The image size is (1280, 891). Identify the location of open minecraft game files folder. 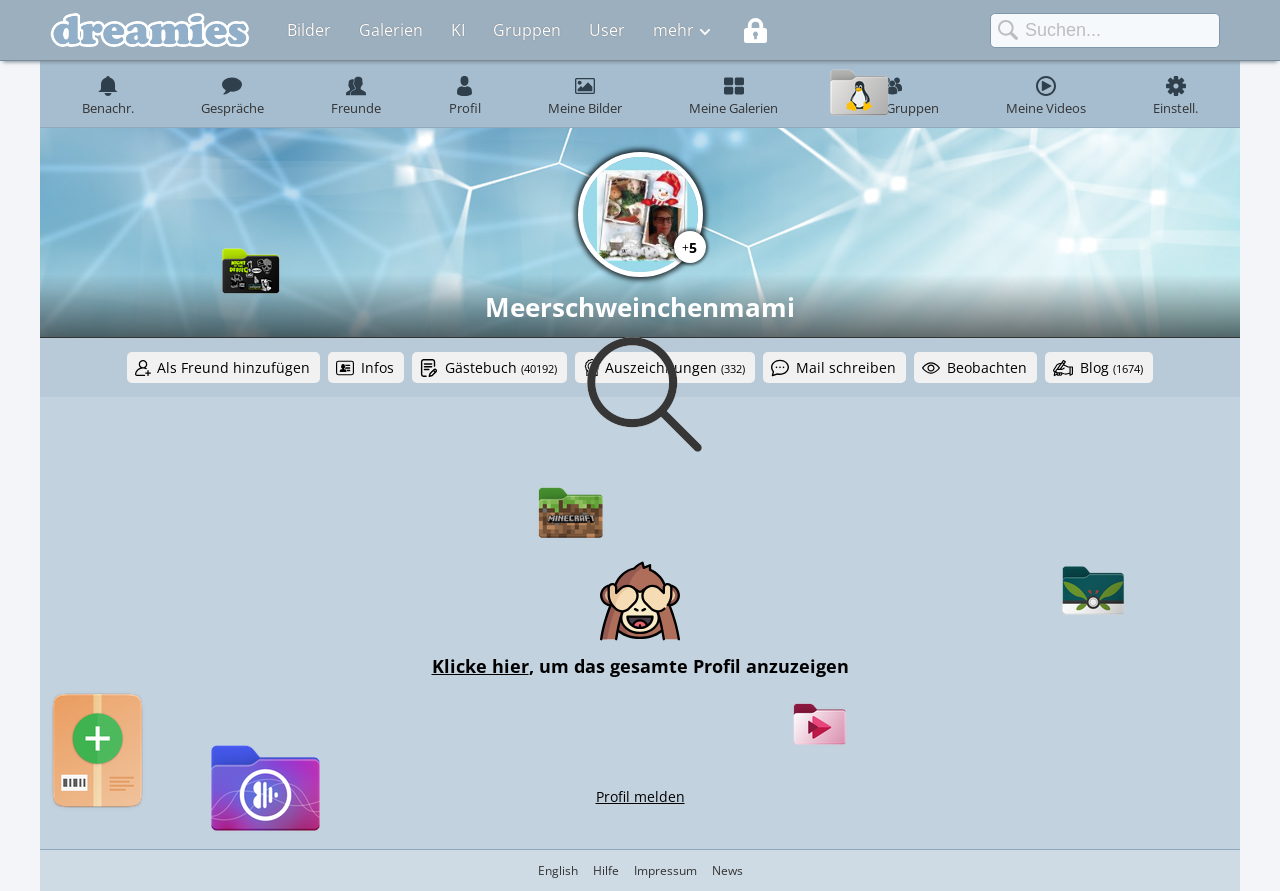
(570, 514).